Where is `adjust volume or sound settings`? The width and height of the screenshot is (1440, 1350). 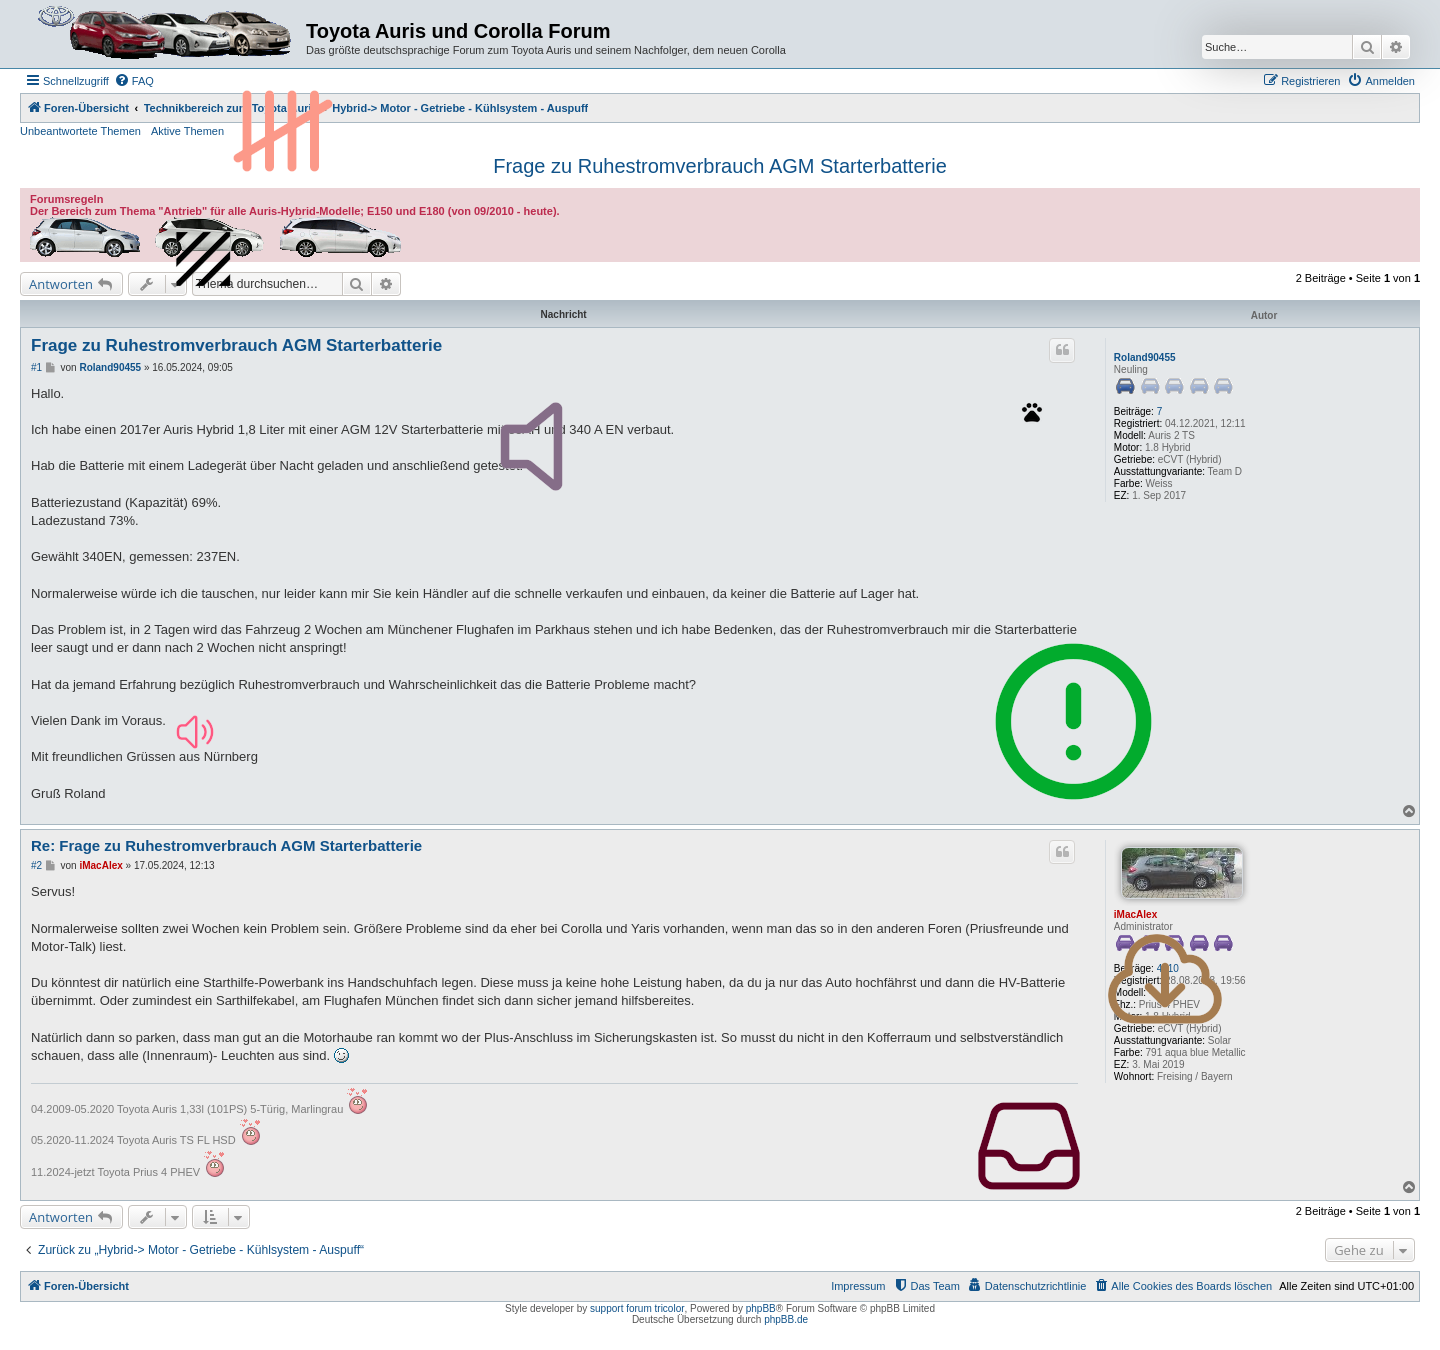
adjust volume or sound settings is located at coordinates (195, 732).